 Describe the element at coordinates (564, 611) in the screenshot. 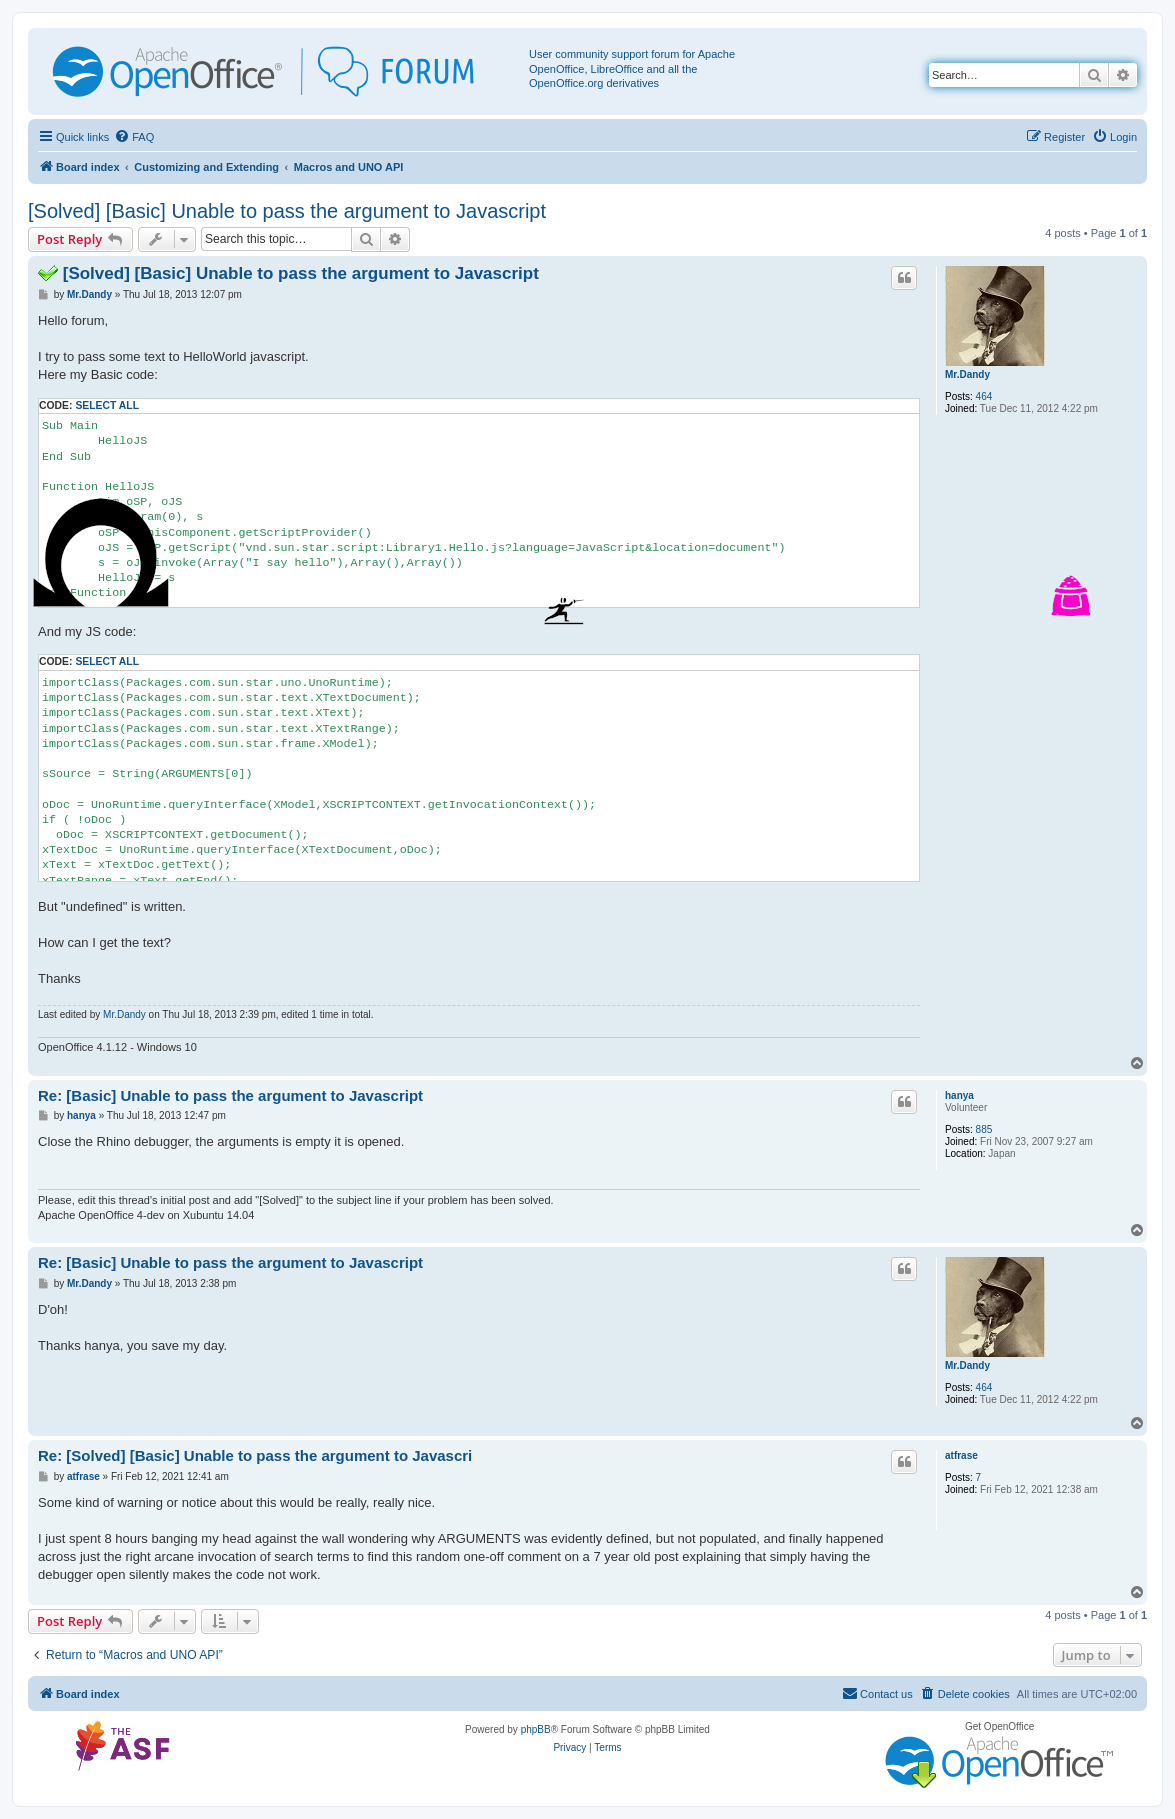

I see `access fencing sports content or activities` at that location.